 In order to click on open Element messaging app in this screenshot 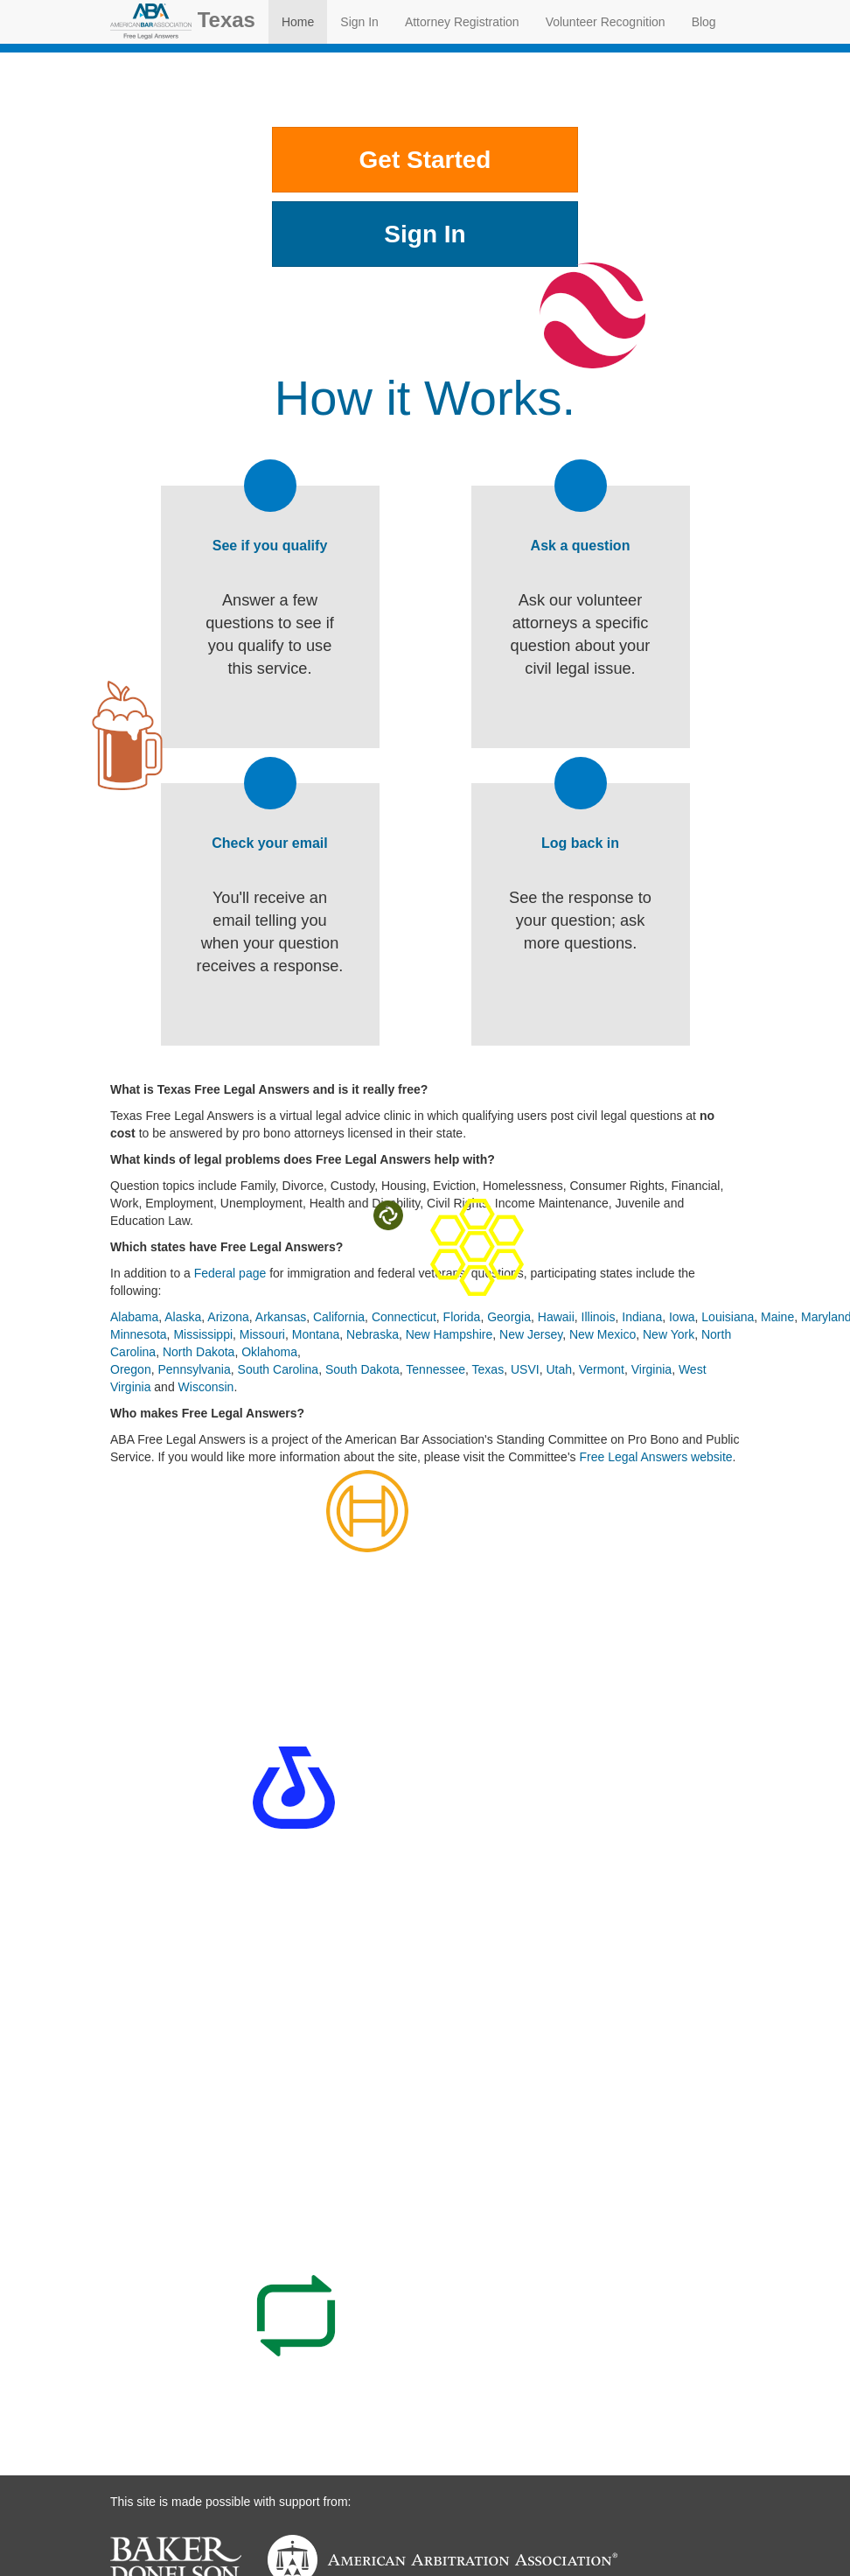, I will do `click(388, 1215)`.